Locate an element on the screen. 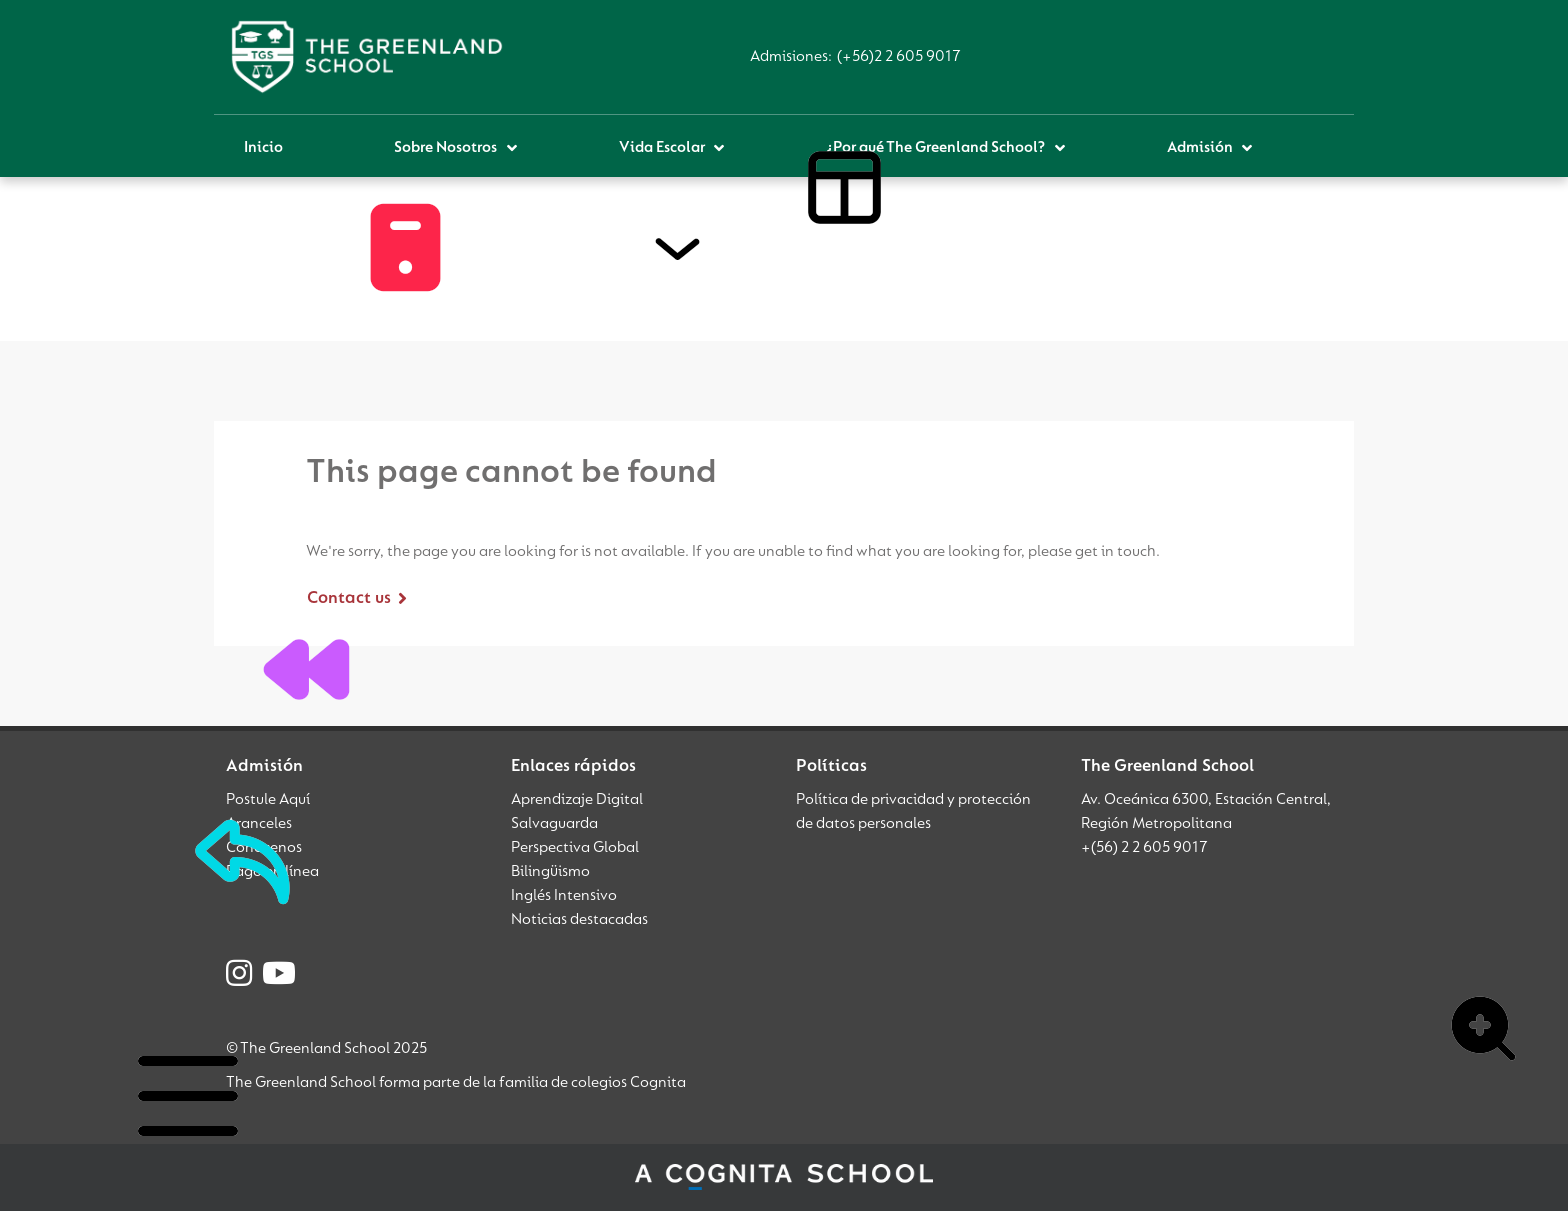 This screenshot has width=1568, height=1211. justify text alignment is located at coordinates (188, 1096).